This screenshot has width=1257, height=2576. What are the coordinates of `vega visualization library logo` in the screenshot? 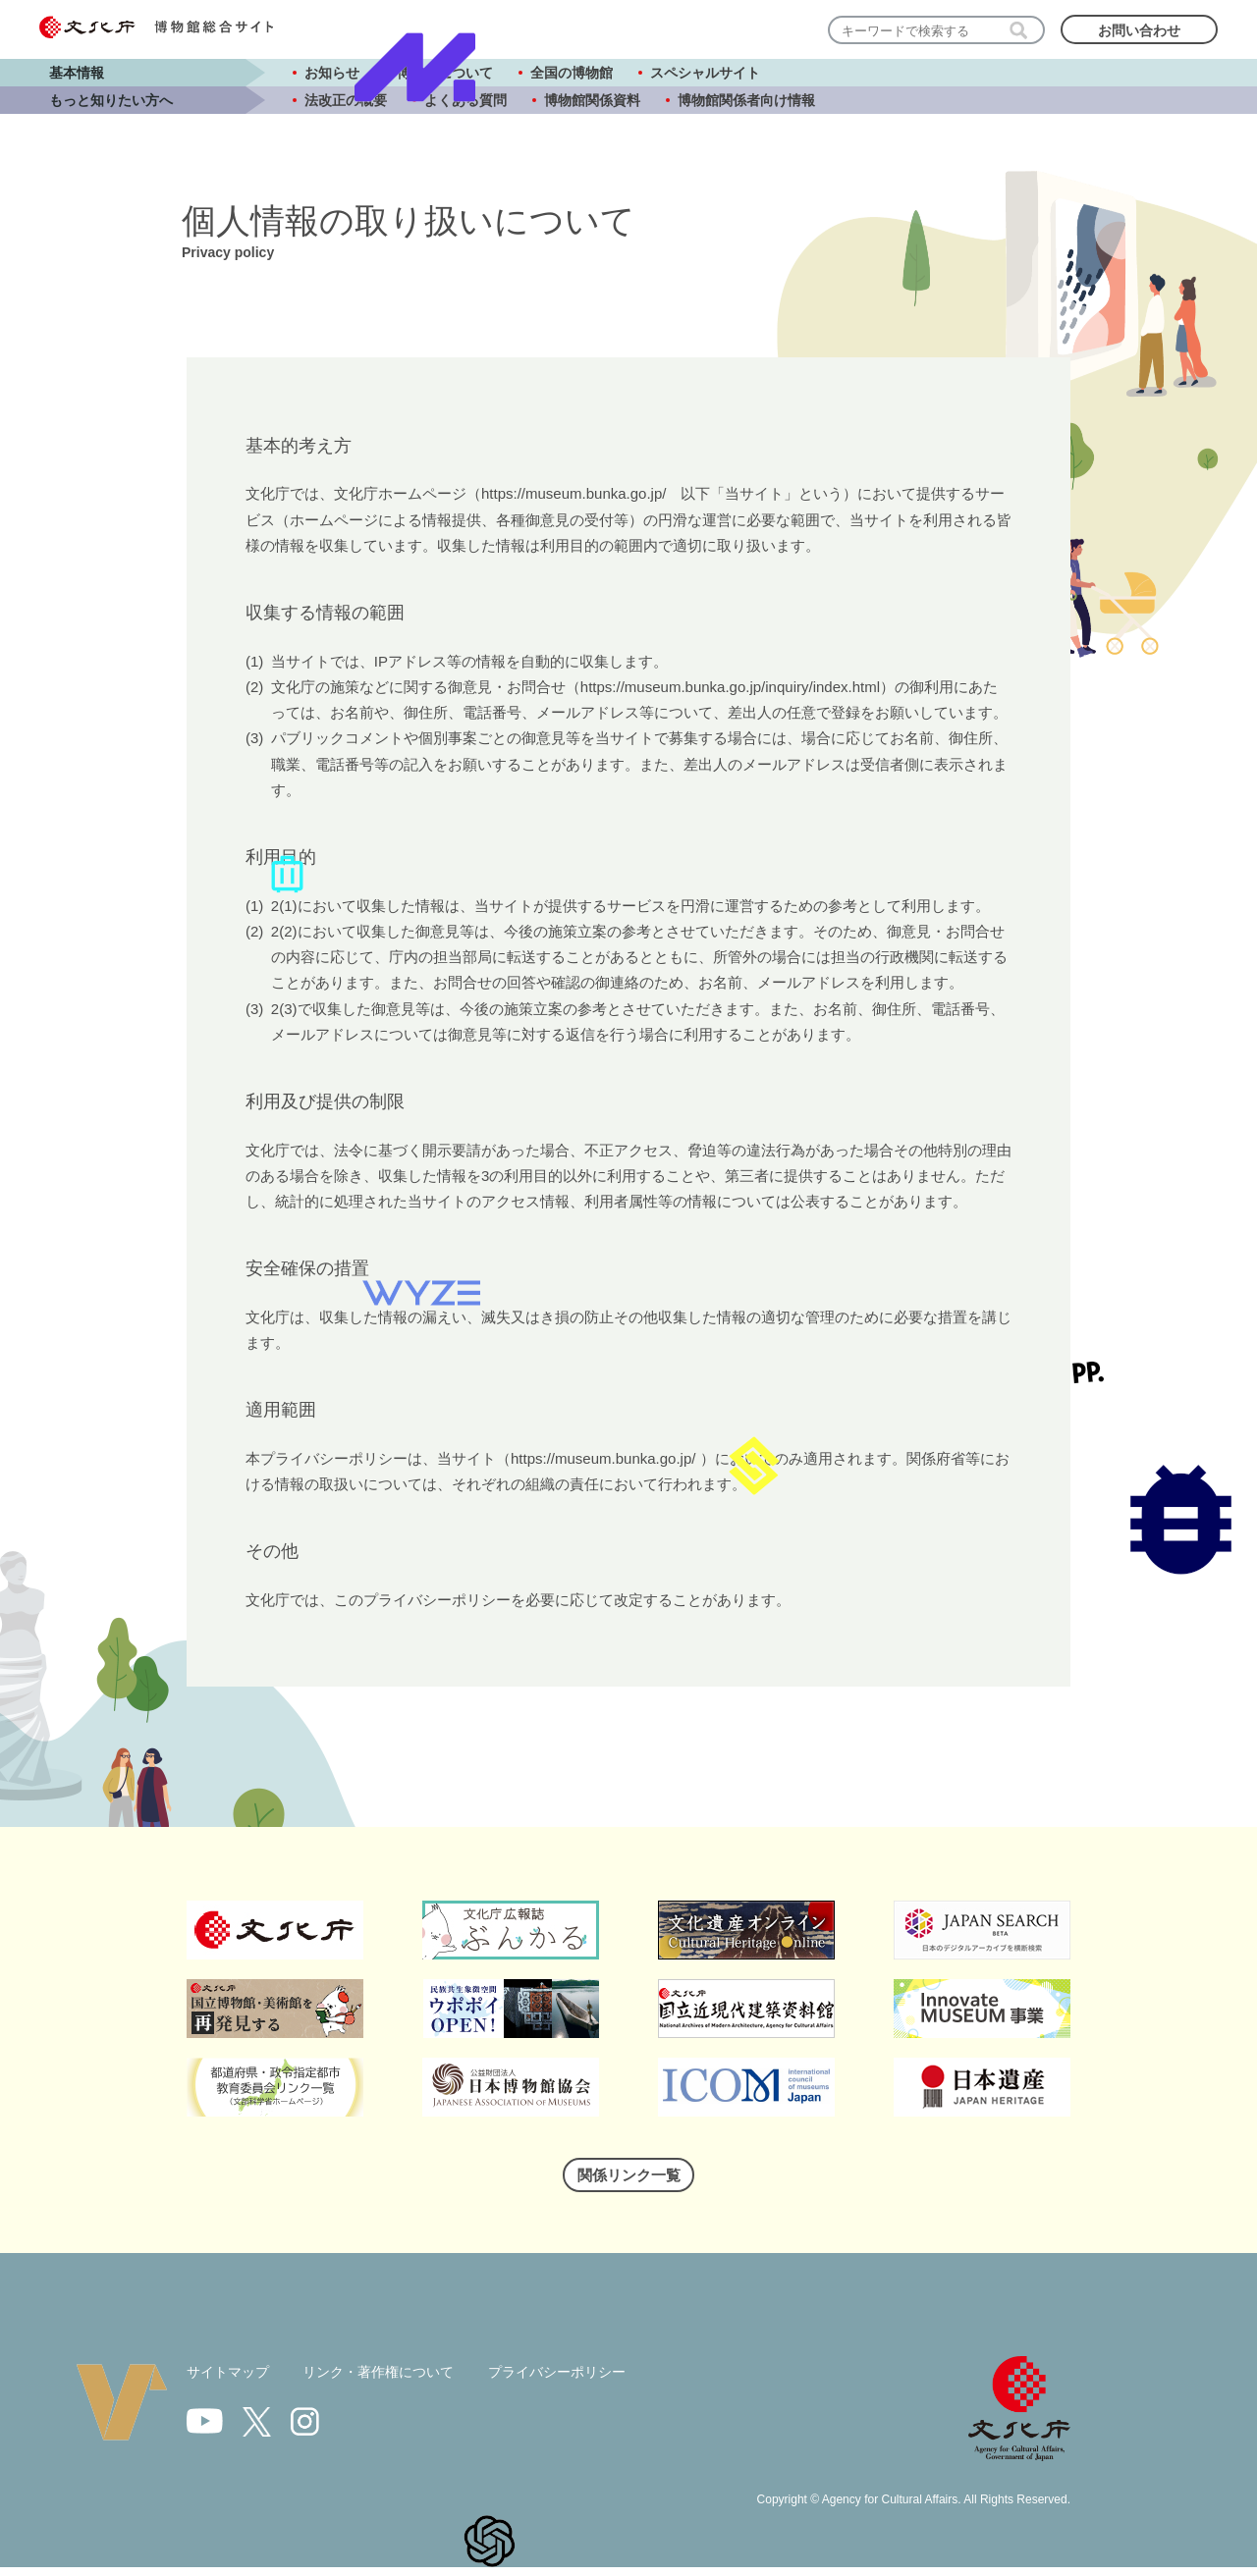 It's located at (122, 2402).